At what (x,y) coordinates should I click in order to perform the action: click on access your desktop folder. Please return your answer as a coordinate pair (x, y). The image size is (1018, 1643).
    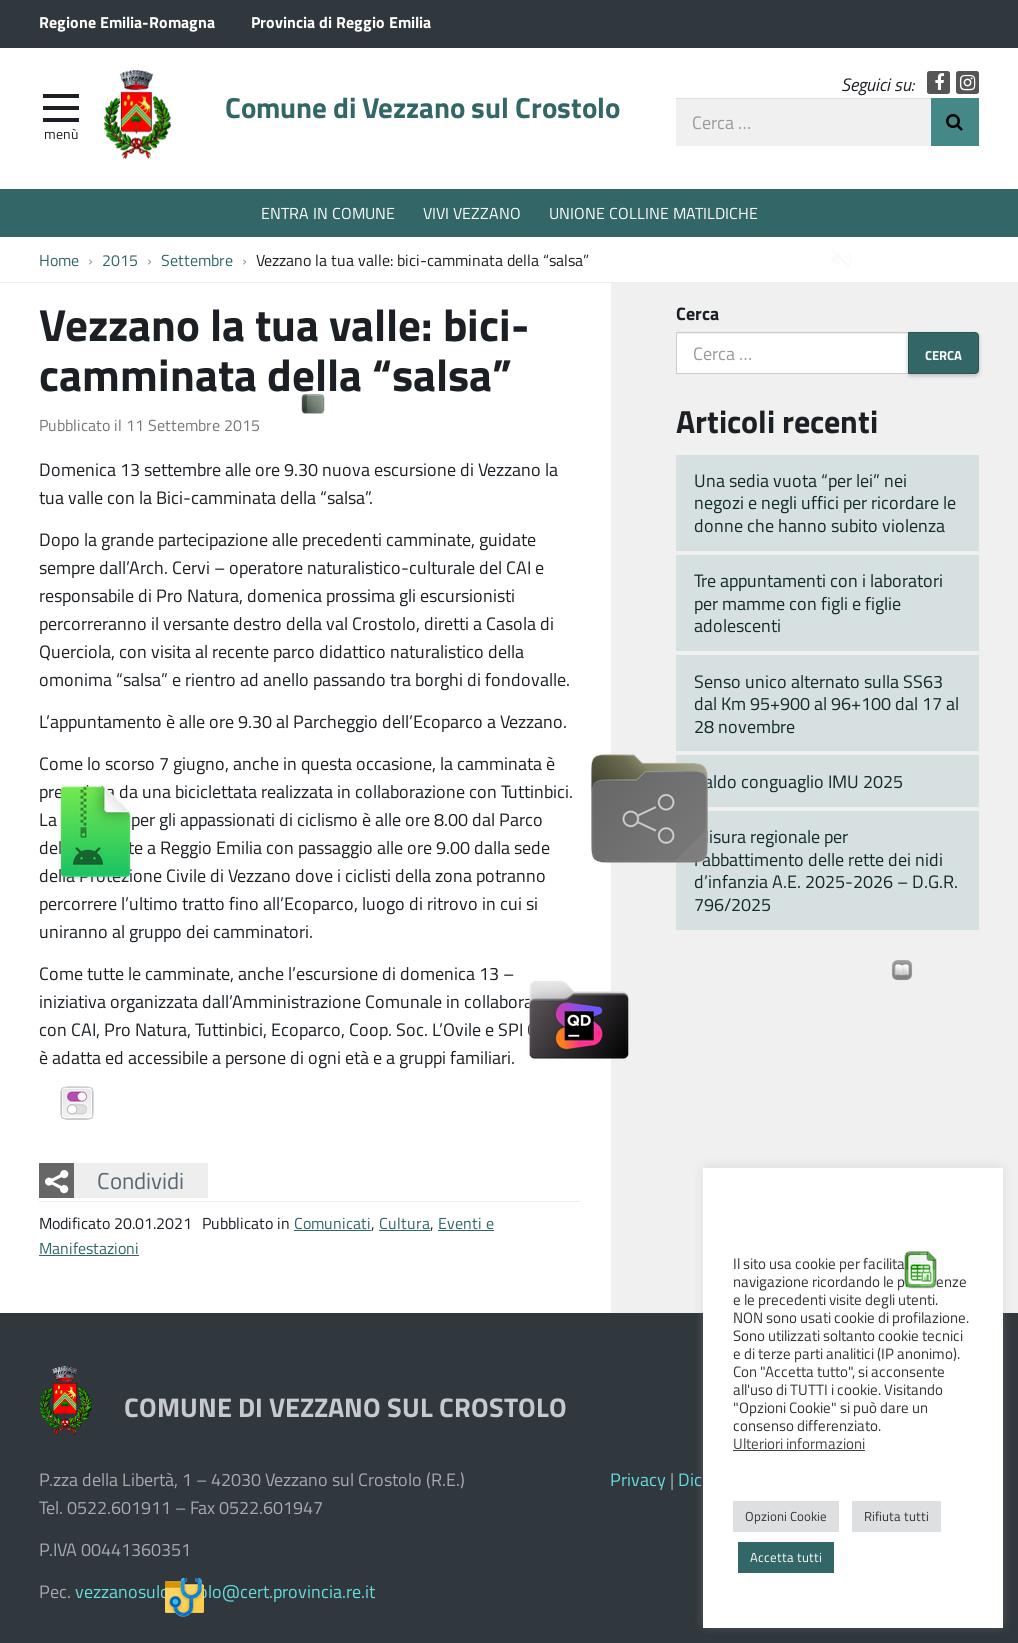
    Looking at the image, I should click on (313, 403).